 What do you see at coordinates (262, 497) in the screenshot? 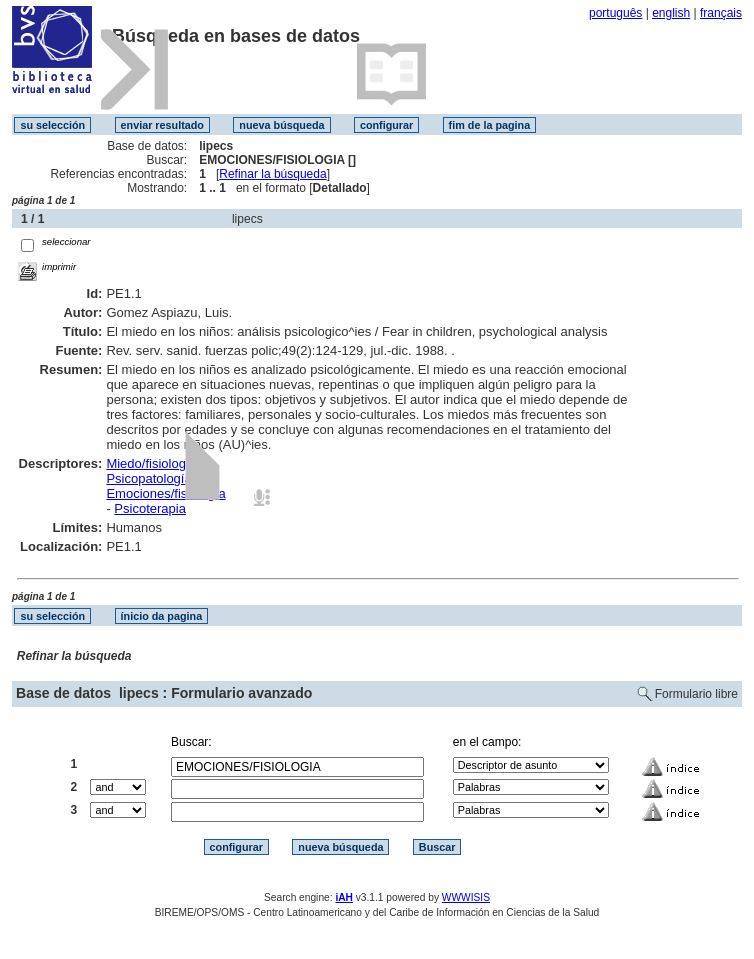
I see `microphone input level is high` at bounding box center [262, 497].